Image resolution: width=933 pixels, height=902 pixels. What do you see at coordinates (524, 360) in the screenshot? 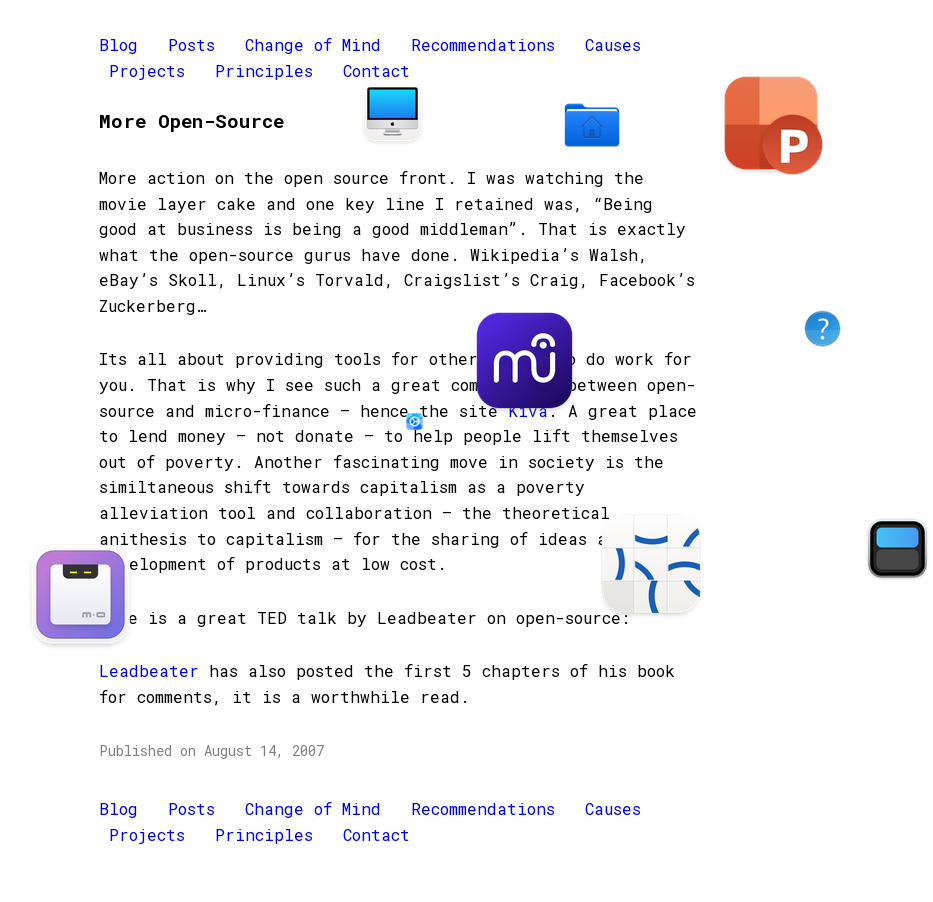
I see `open MuseScore music notation app` at bounding box center [524, 360].